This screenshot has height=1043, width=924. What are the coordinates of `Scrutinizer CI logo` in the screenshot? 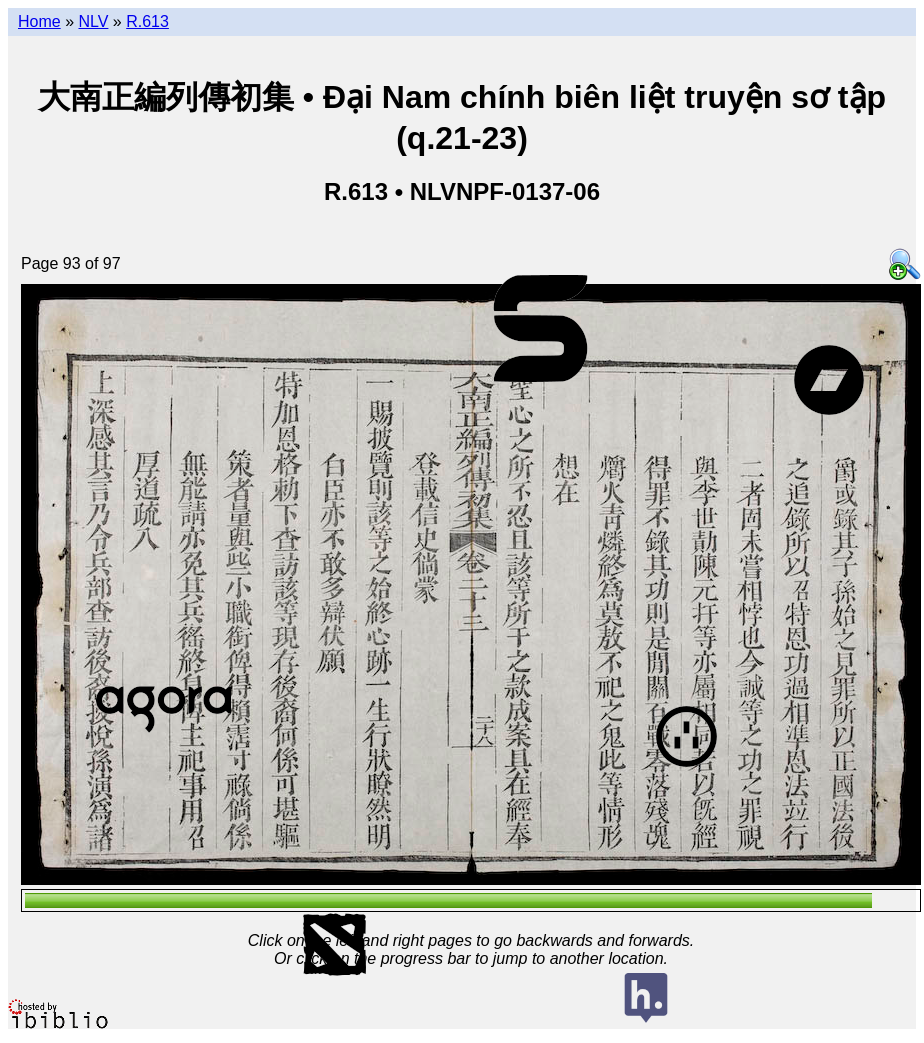 It's located at (540, 328).